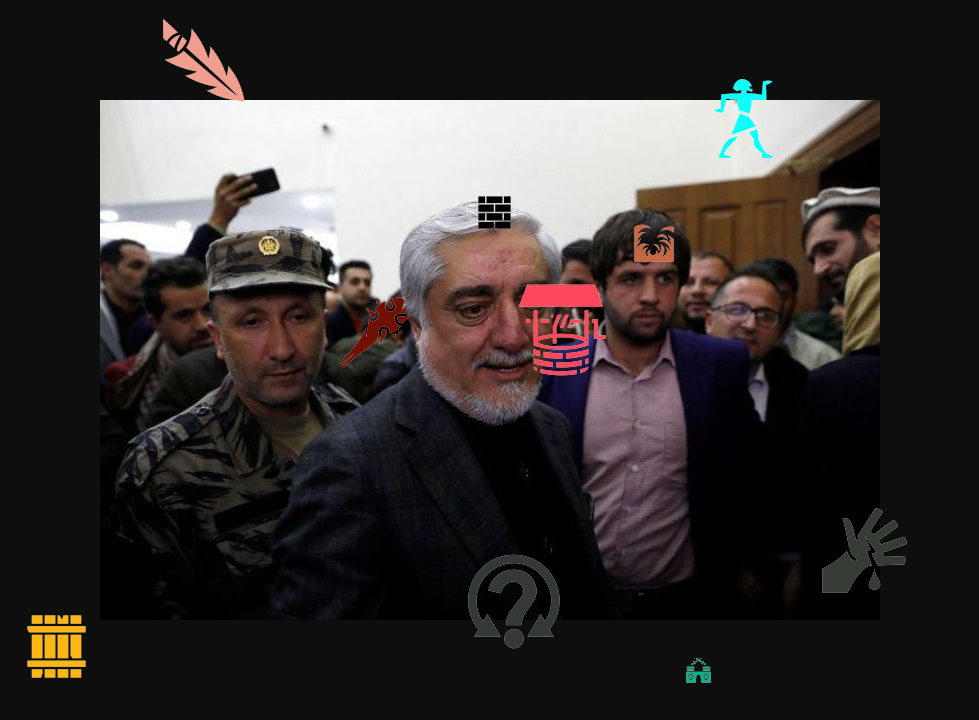 This screenshot has width=979, height=720. What do you see at coordinates (513, 601) in the screenshot?
I see `indicates unknown or uncertain status` at bounding box center [513, 601].